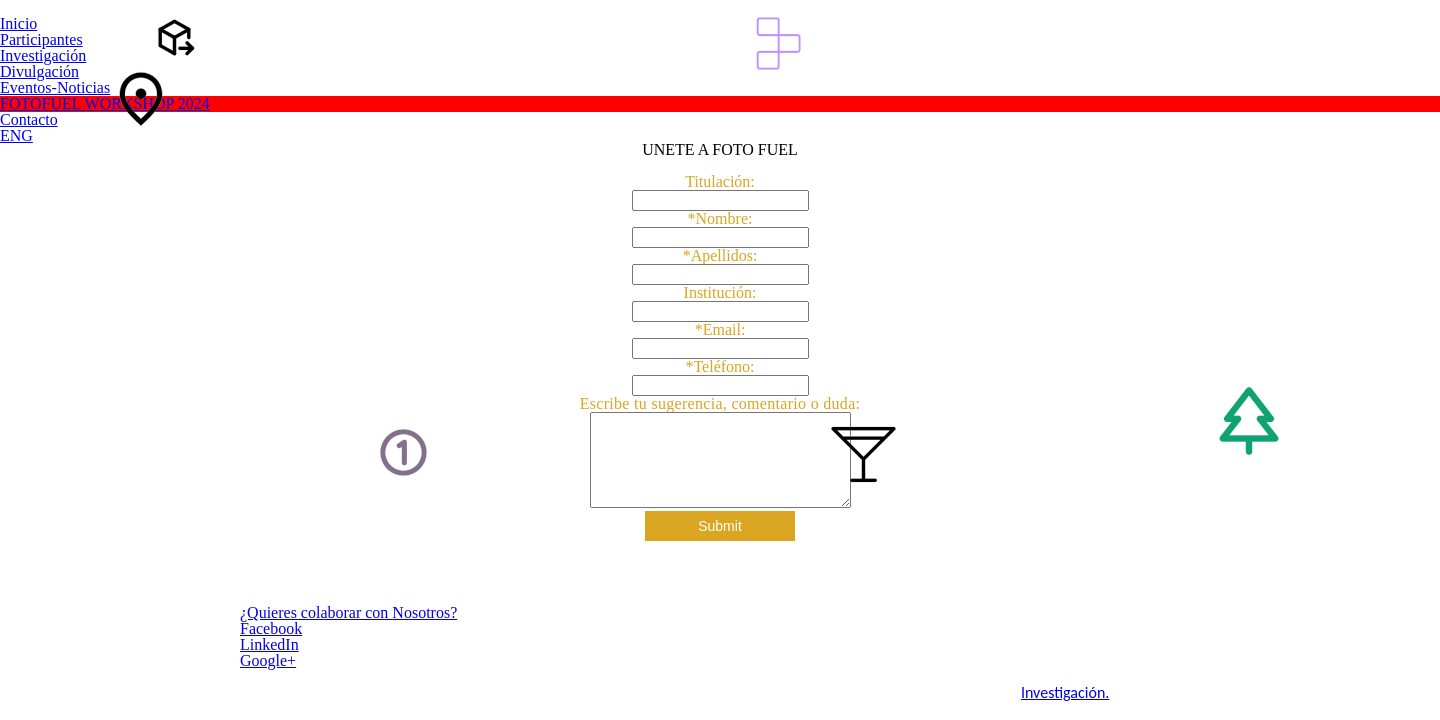 The width and height of the screenshot is (1440, 720). What do you see at coordinates (403, 452) in the screenshot?
I see `indicates the first step in a sequence or process` at bounding box center [403, 452].